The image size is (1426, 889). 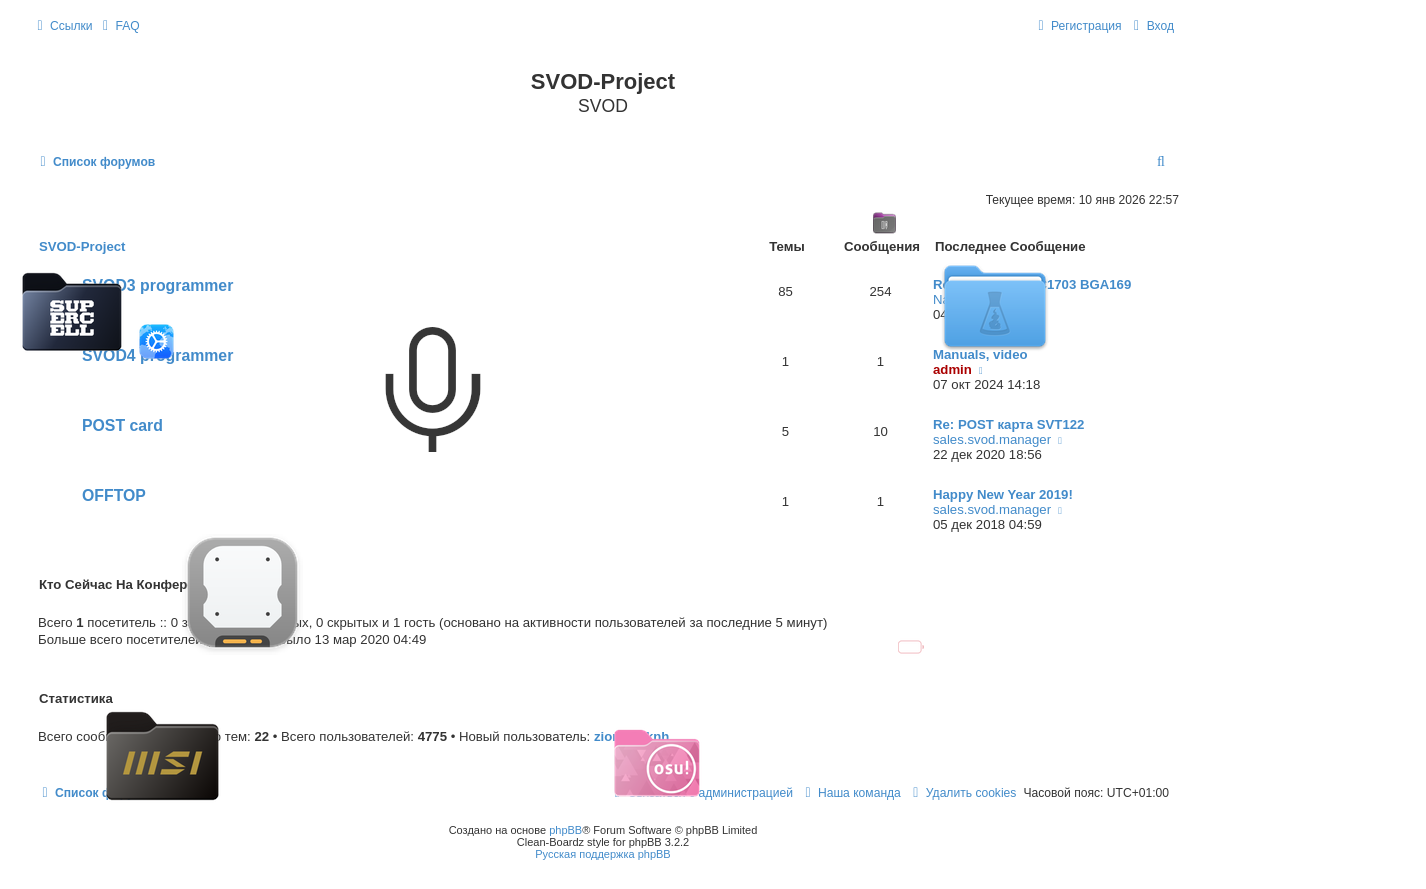 I want to click on access microphone settings, so click(x=432, y=389).